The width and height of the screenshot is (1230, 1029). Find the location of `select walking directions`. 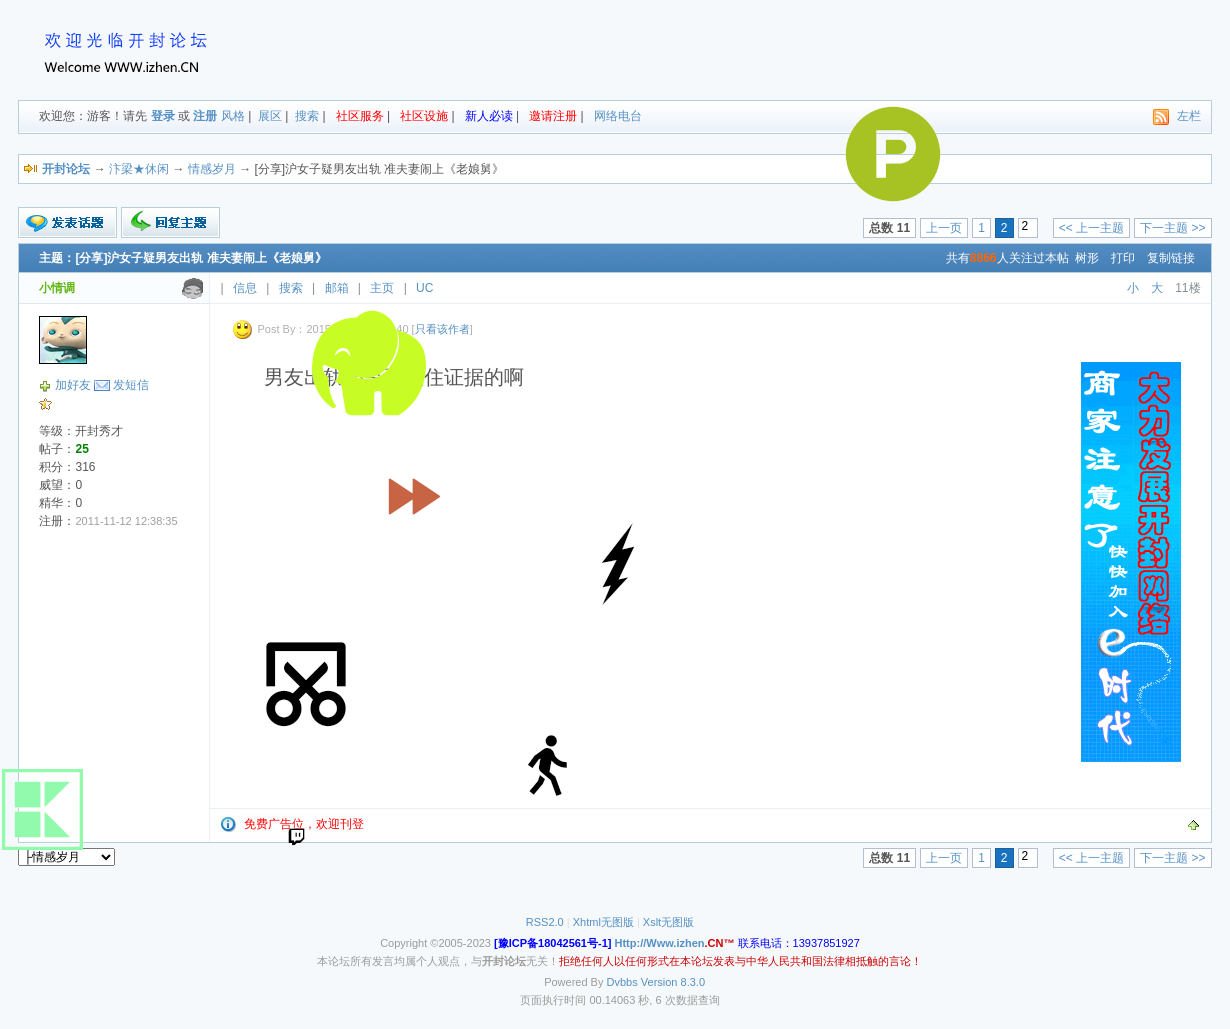

select walking directions is located at coordinates (547, 765).